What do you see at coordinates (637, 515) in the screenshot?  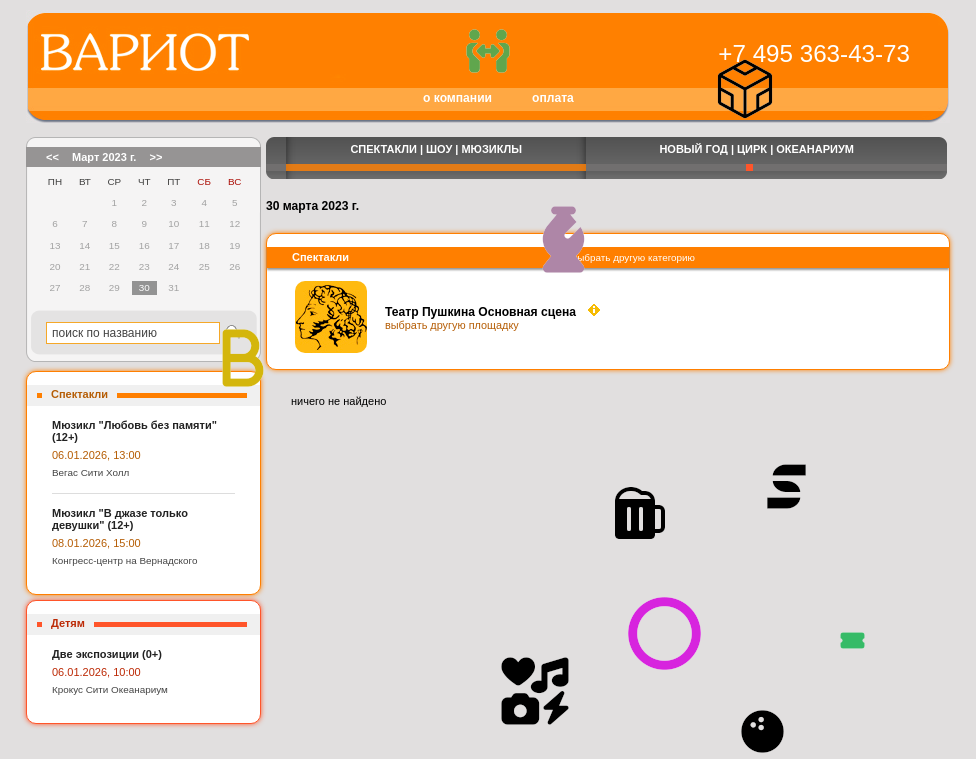 I see `access bar or brewery locations` at bounding box center [637, 515].